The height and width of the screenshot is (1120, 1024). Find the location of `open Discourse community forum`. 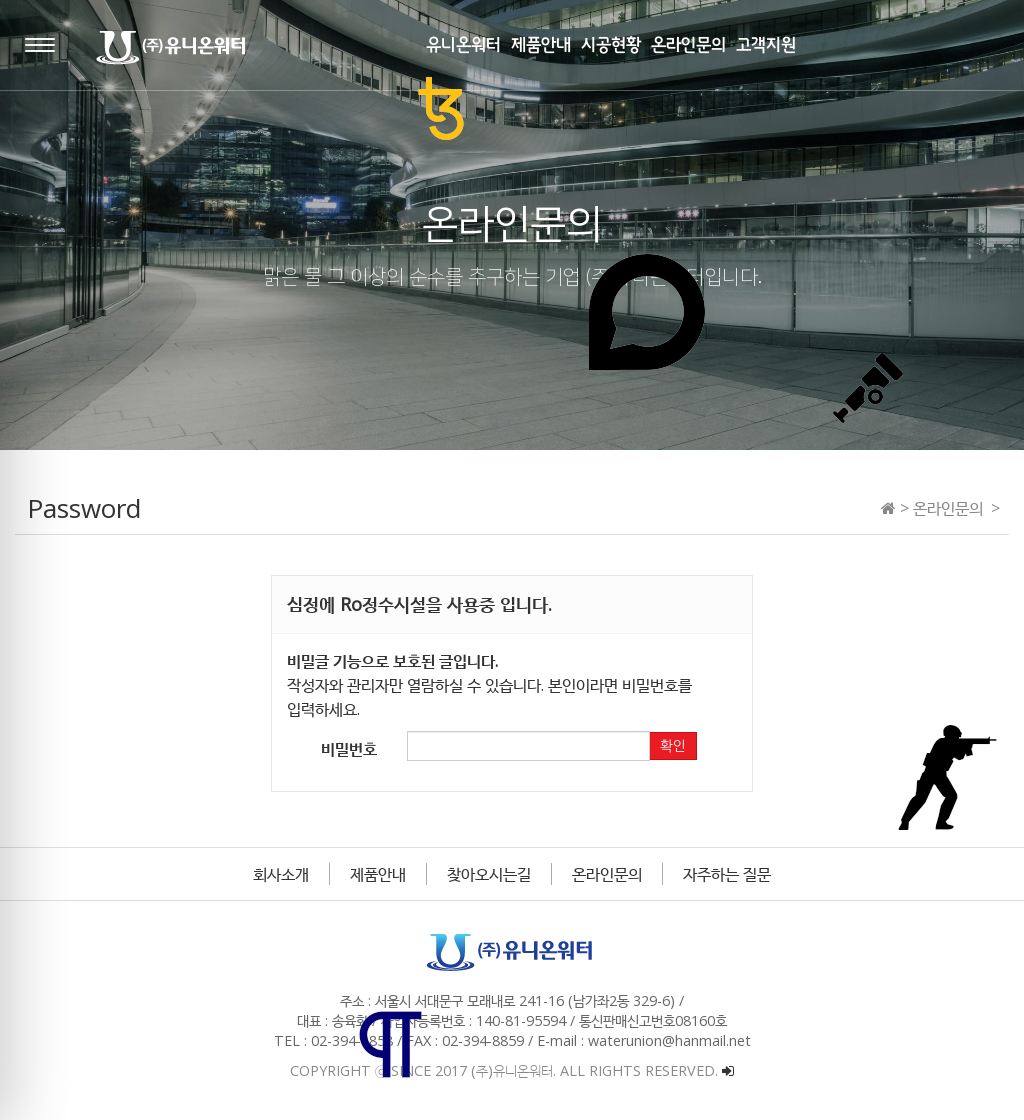

open Discourse community forum is located at coordinates (647, 312).